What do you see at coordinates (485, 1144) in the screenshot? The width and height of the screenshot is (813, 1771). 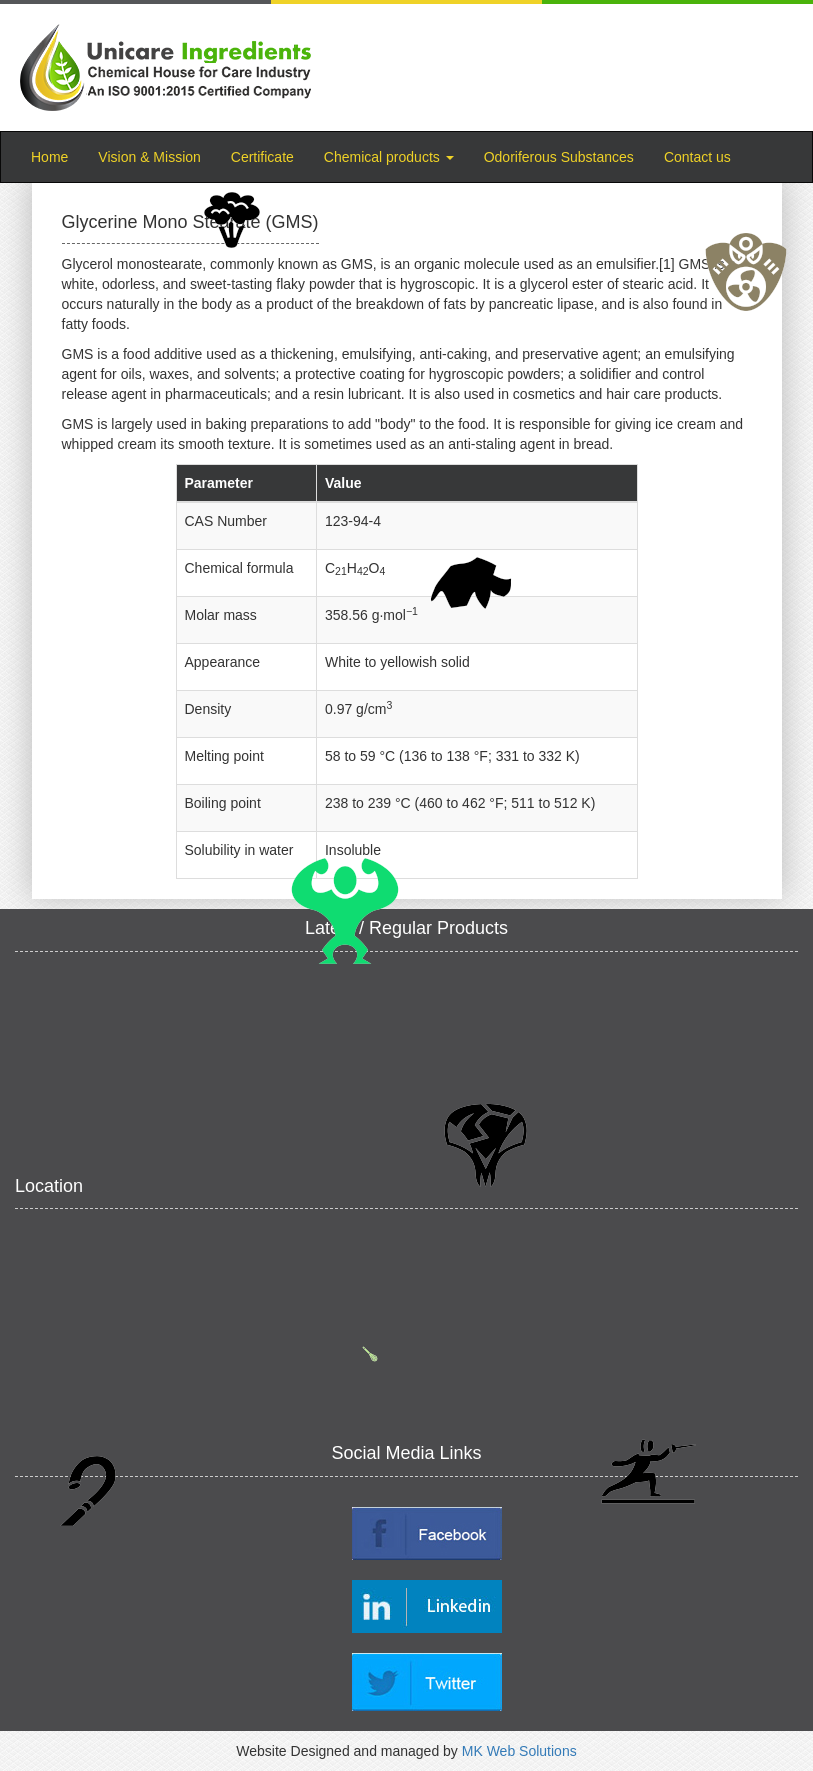 I see `enemy defeated or kill count indicator` at bounding box center [485, 1144].